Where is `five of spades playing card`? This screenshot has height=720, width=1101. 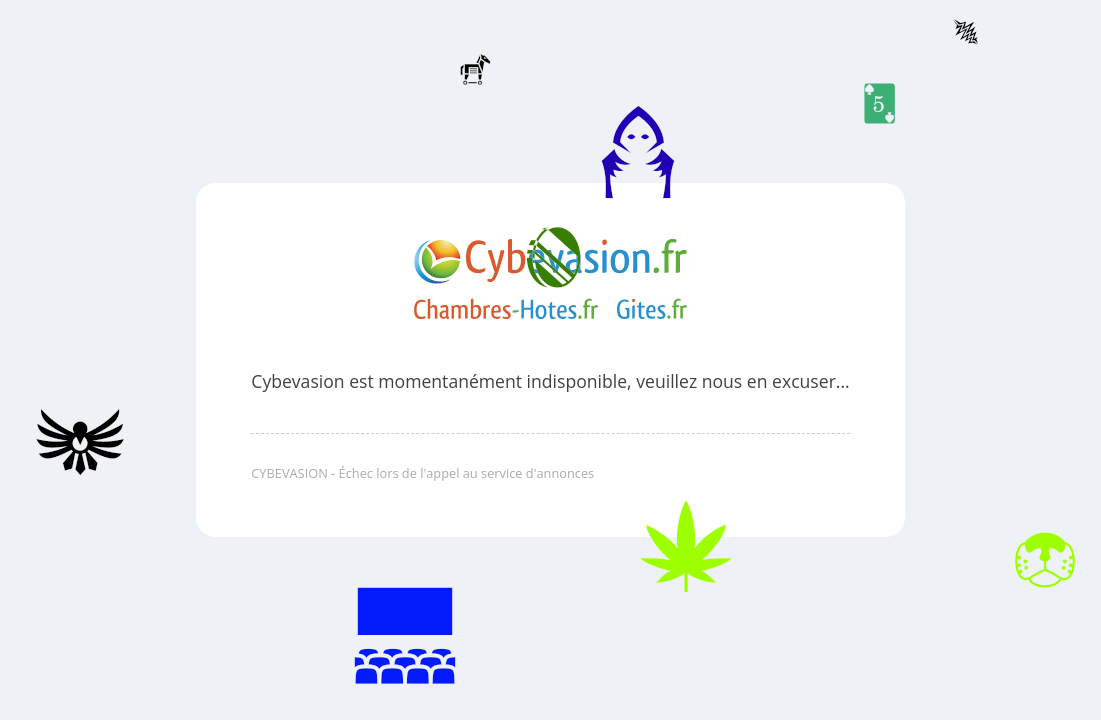 five of spades playing card is located at coordinates (879, 103).